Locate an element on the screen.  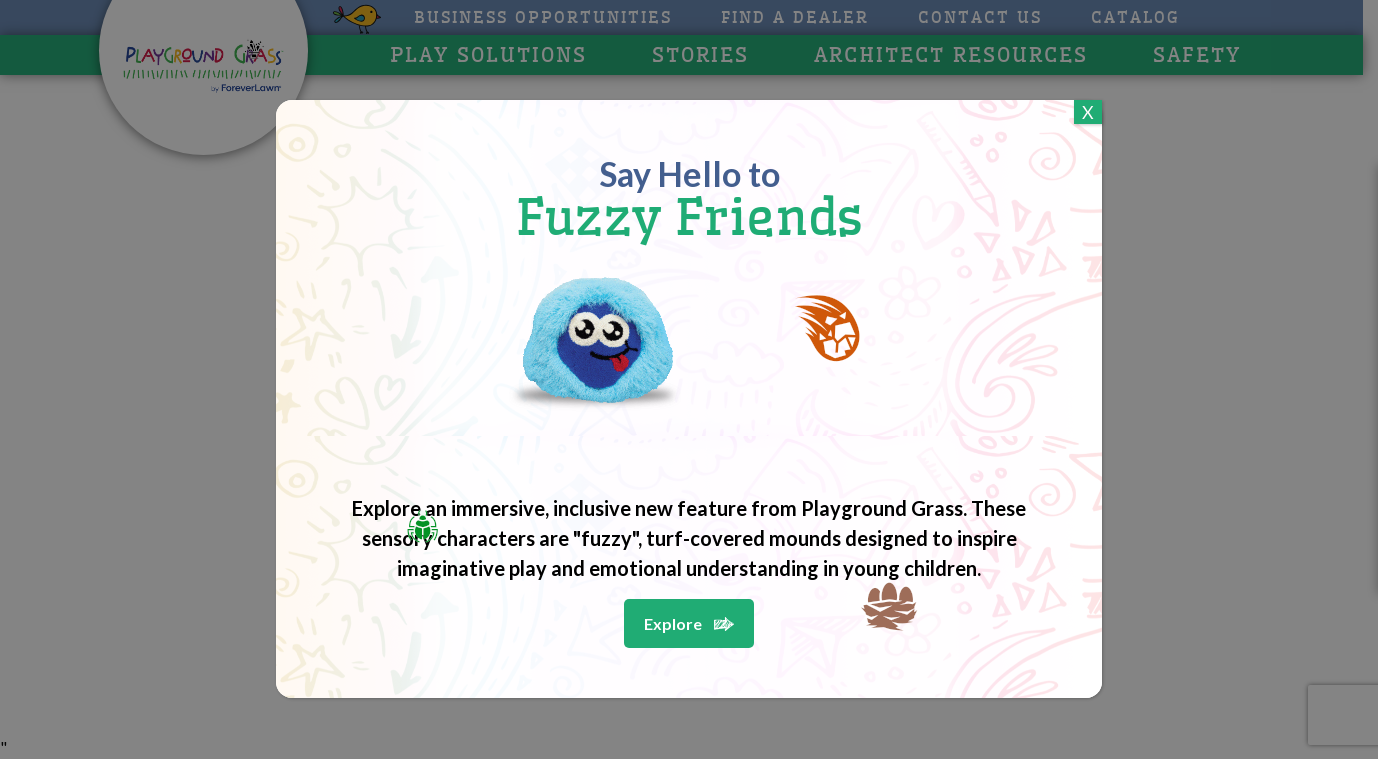
access the crystal shrine location in-game is located at coordinates (254, 49).